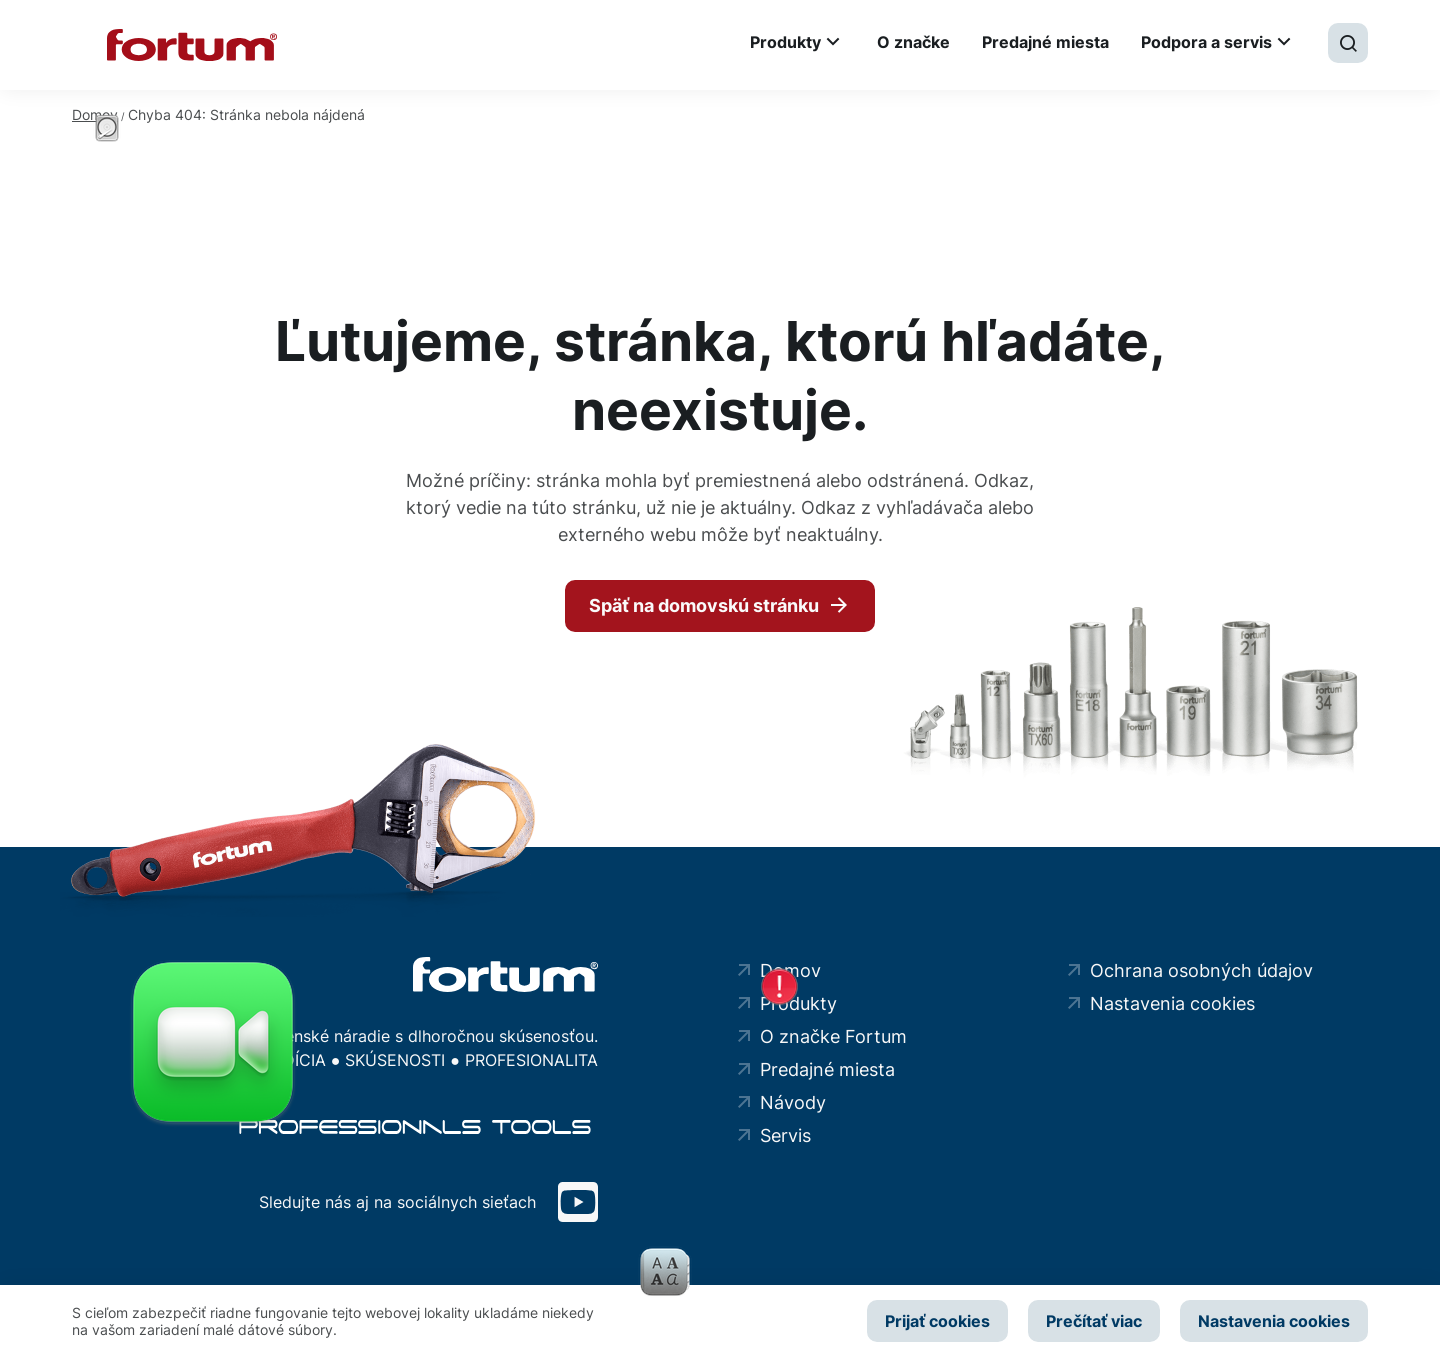 The width and height of the screenshot is (1440, 1357). What do you see at coordinates (779, 986) in the screenshot?
I see `indicates an application error or crash` at bounding box center [779, 986].